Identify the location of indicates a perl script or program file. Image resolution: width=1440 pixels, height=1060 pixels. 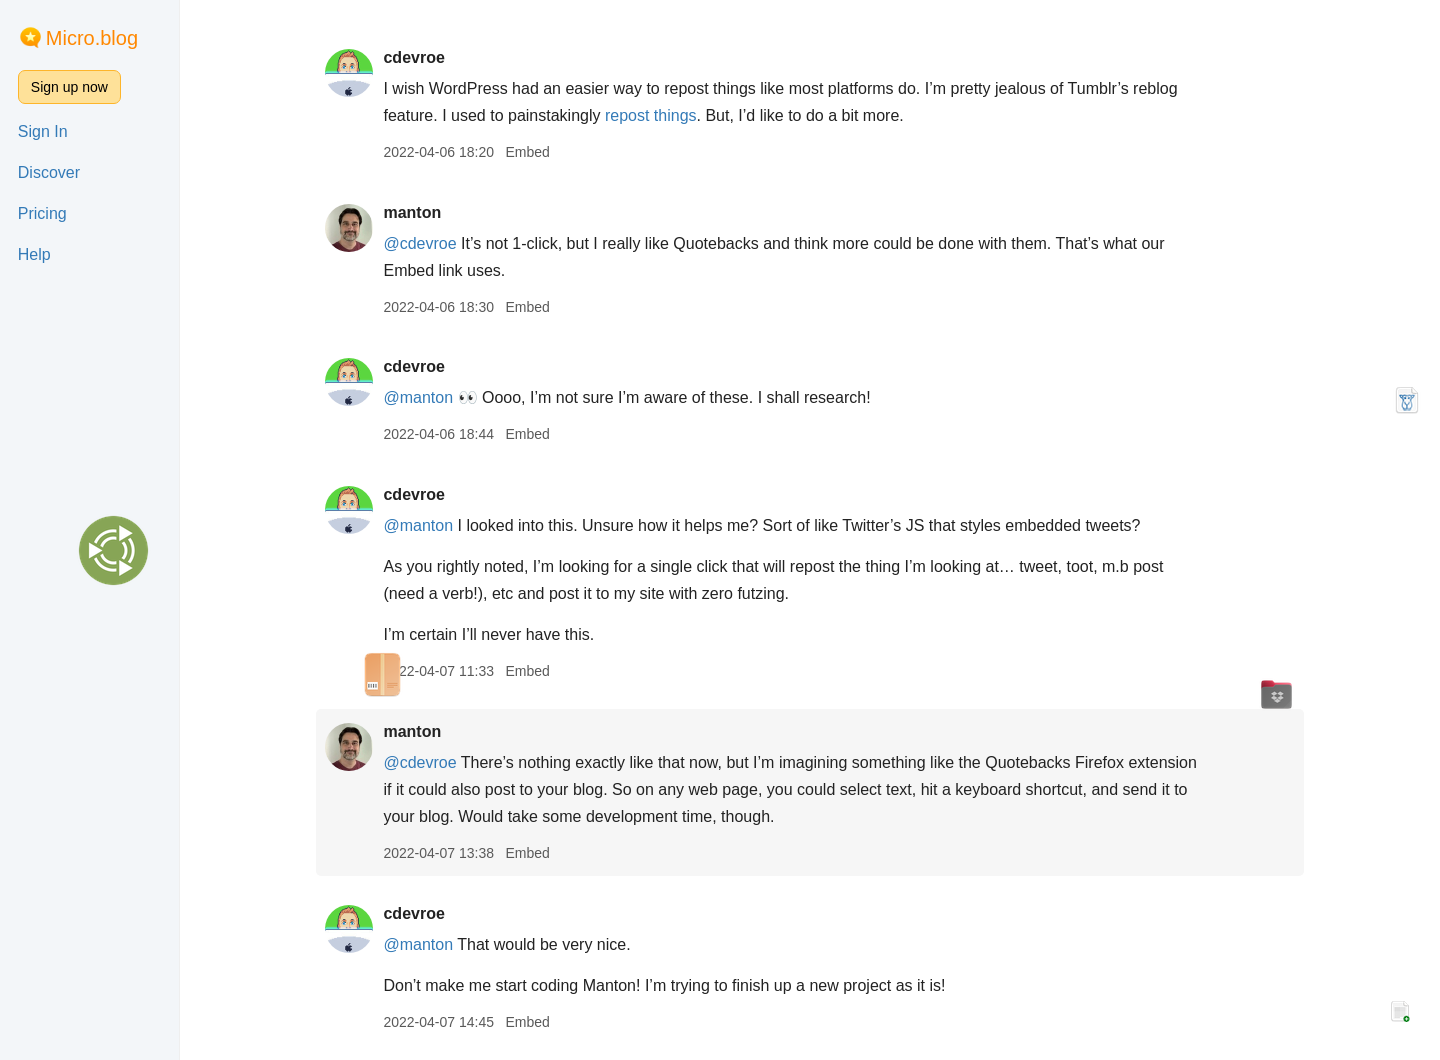
(1407, 400).